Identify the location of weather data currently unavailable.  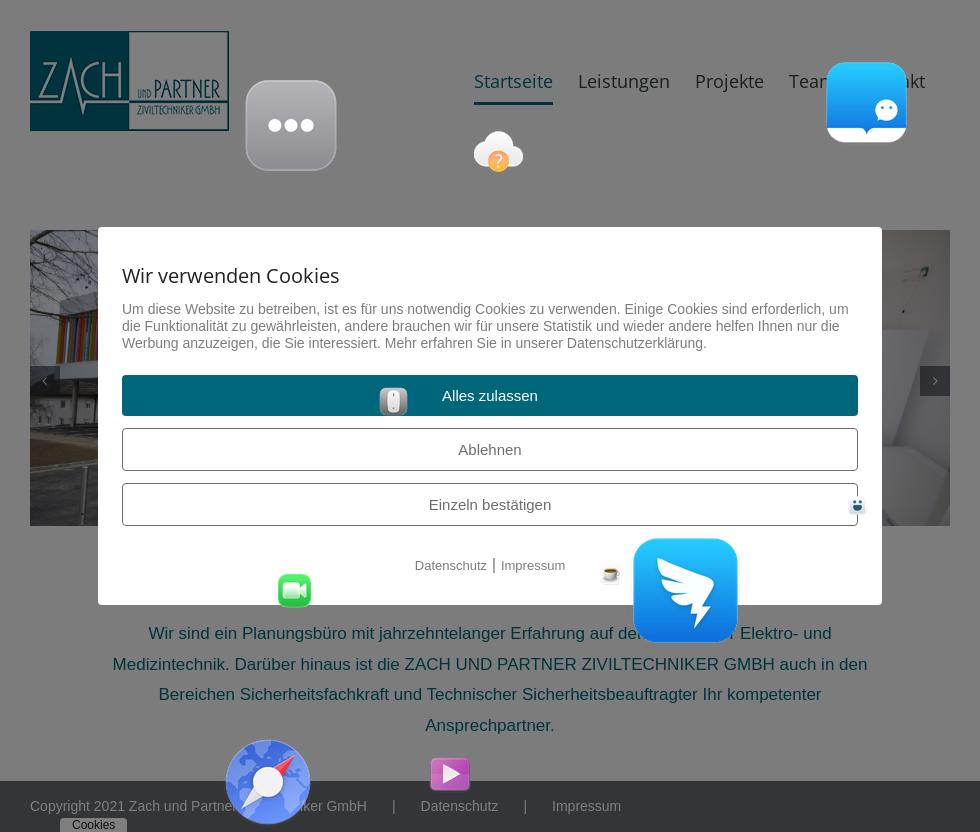
(498, 151).